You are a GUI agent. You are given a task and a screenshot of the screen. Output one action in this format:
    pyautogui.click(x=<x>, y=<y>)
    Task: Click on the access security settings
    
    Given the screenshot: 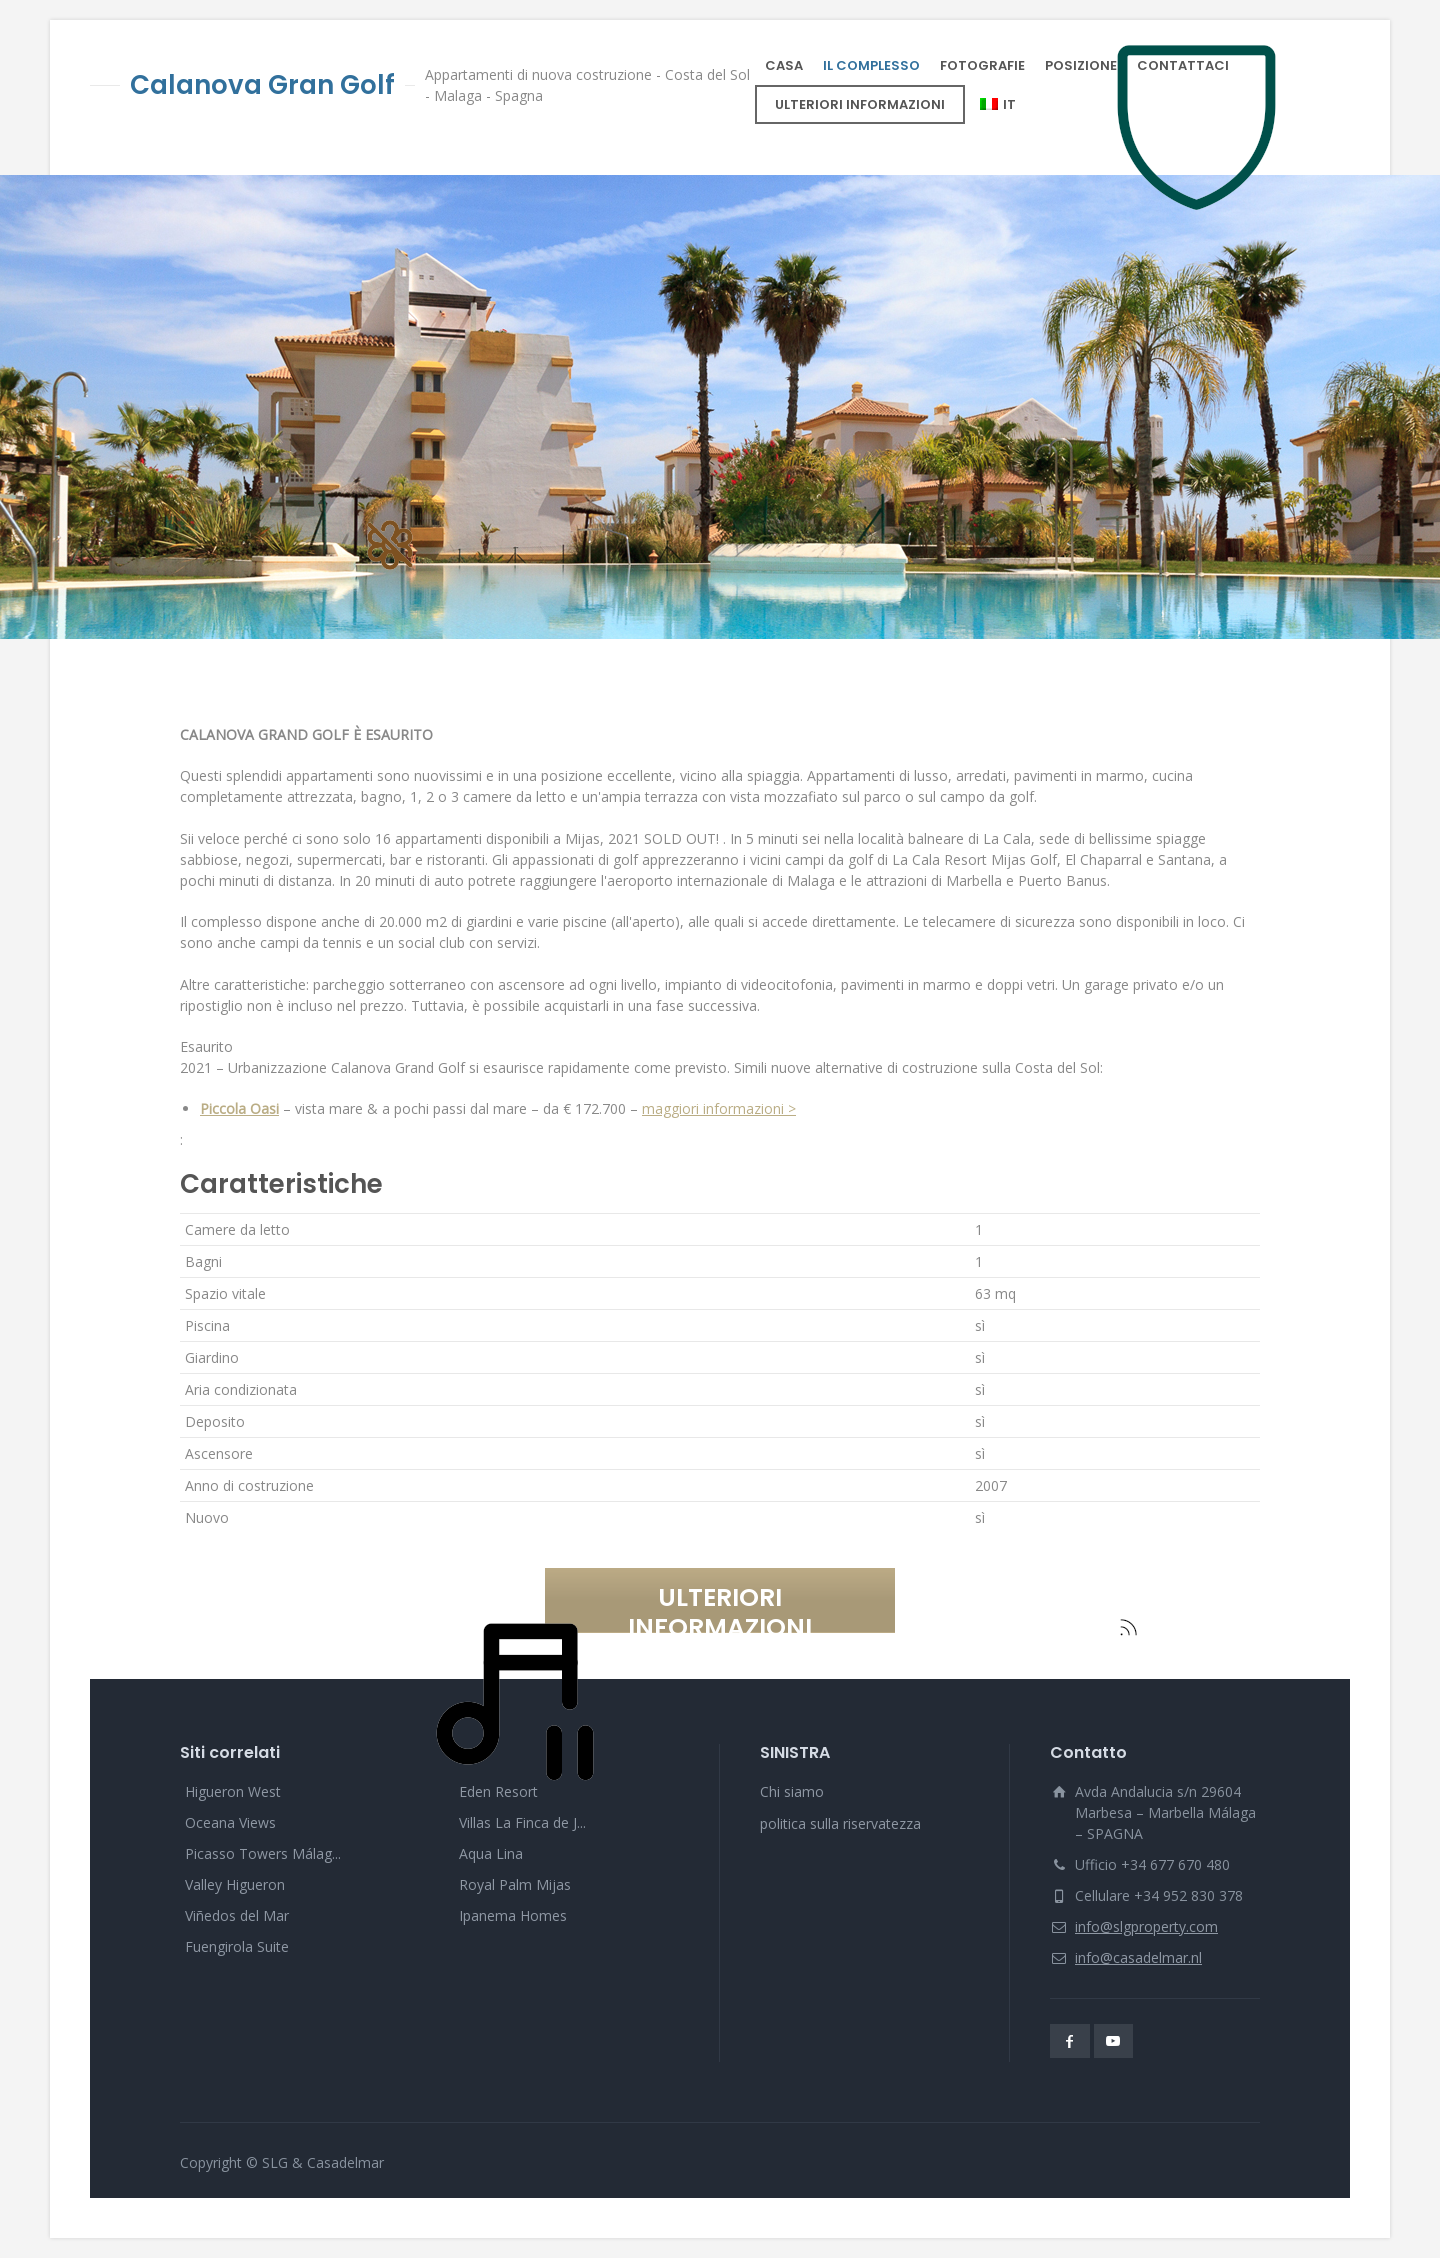 What is the action you would take?
    pyautogui.click(x=1196, y=117)
    